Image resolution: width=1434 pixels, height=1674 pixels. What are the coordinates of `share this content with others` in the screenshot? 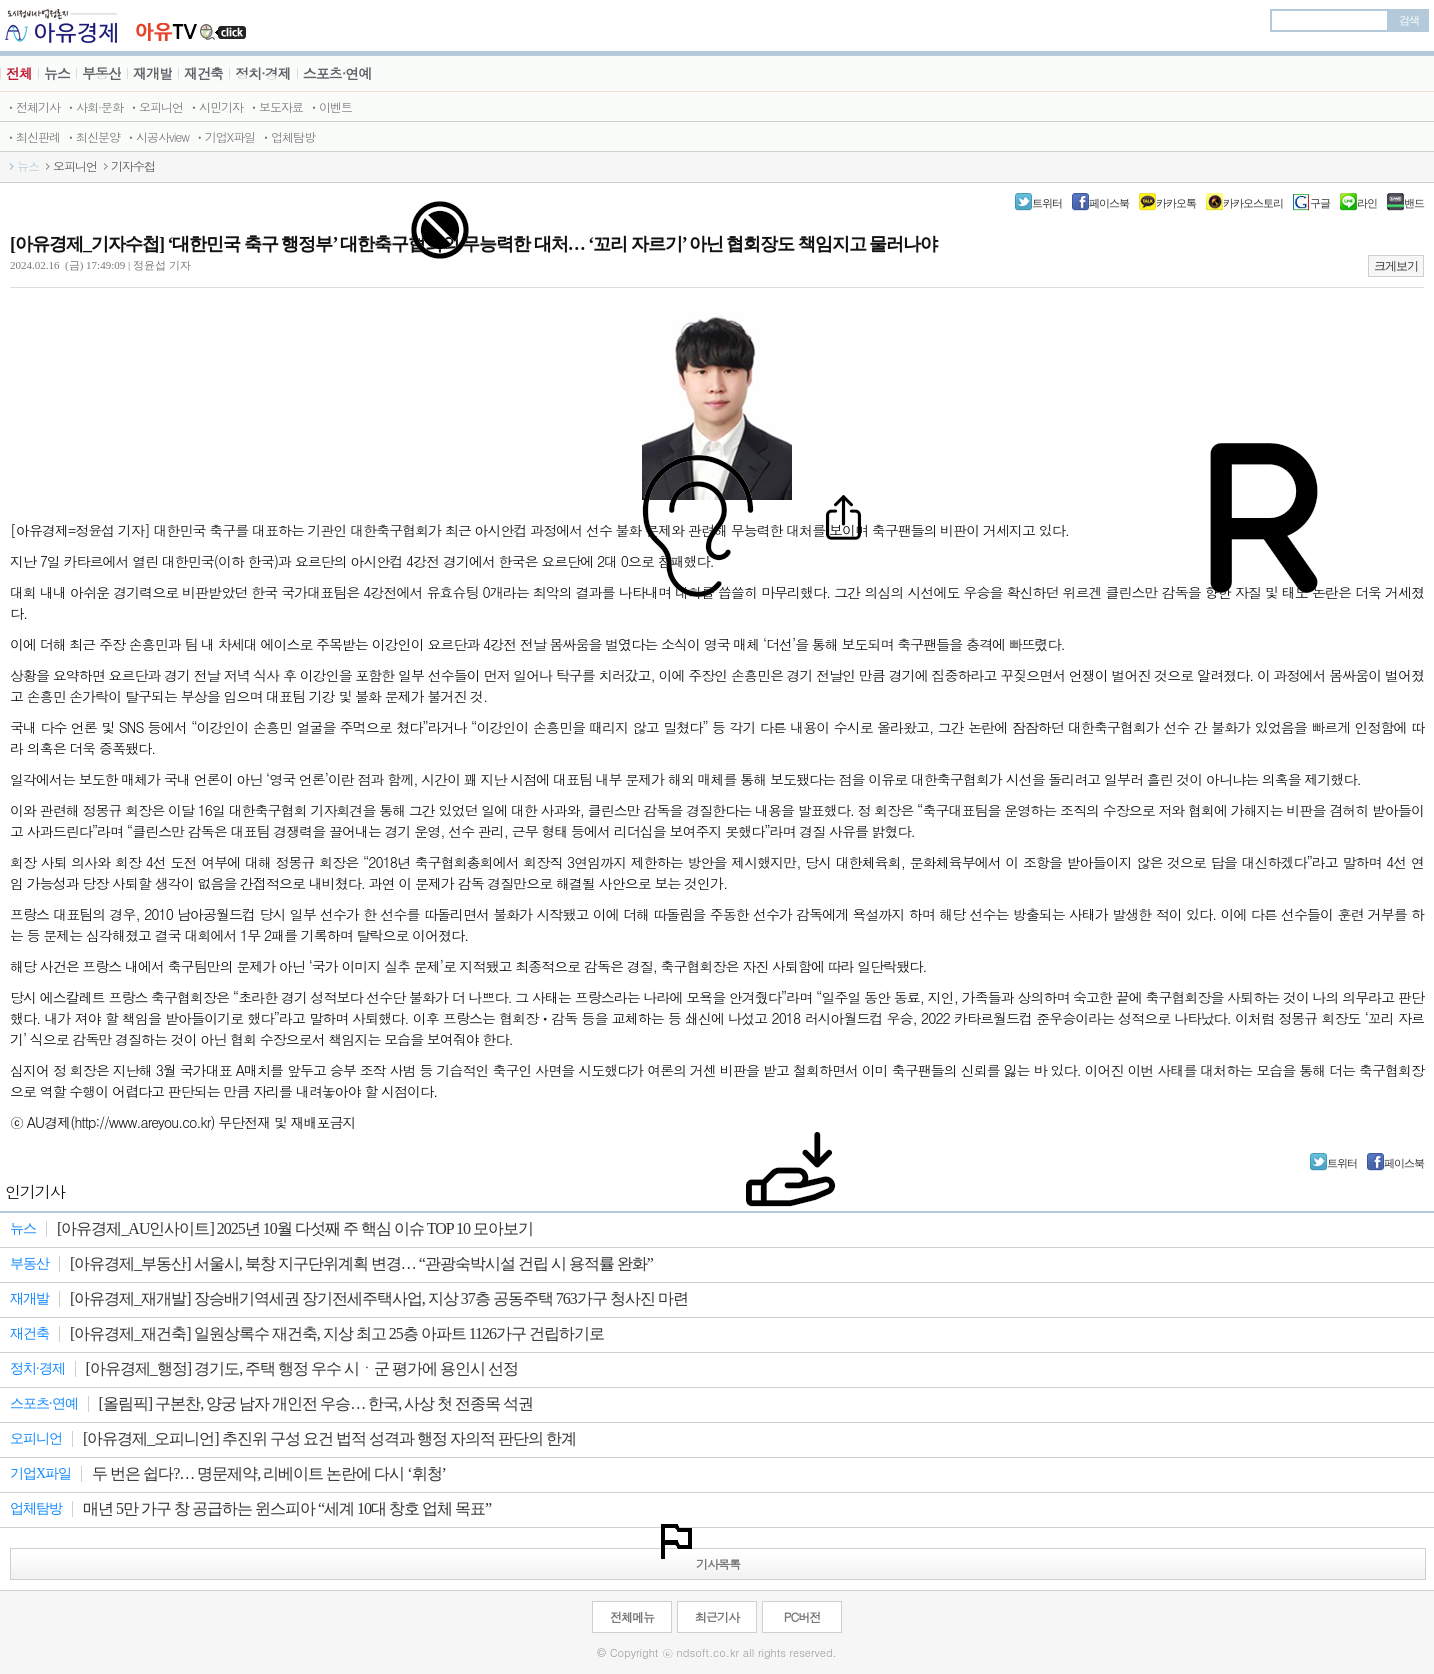 It's located at (843, 517).